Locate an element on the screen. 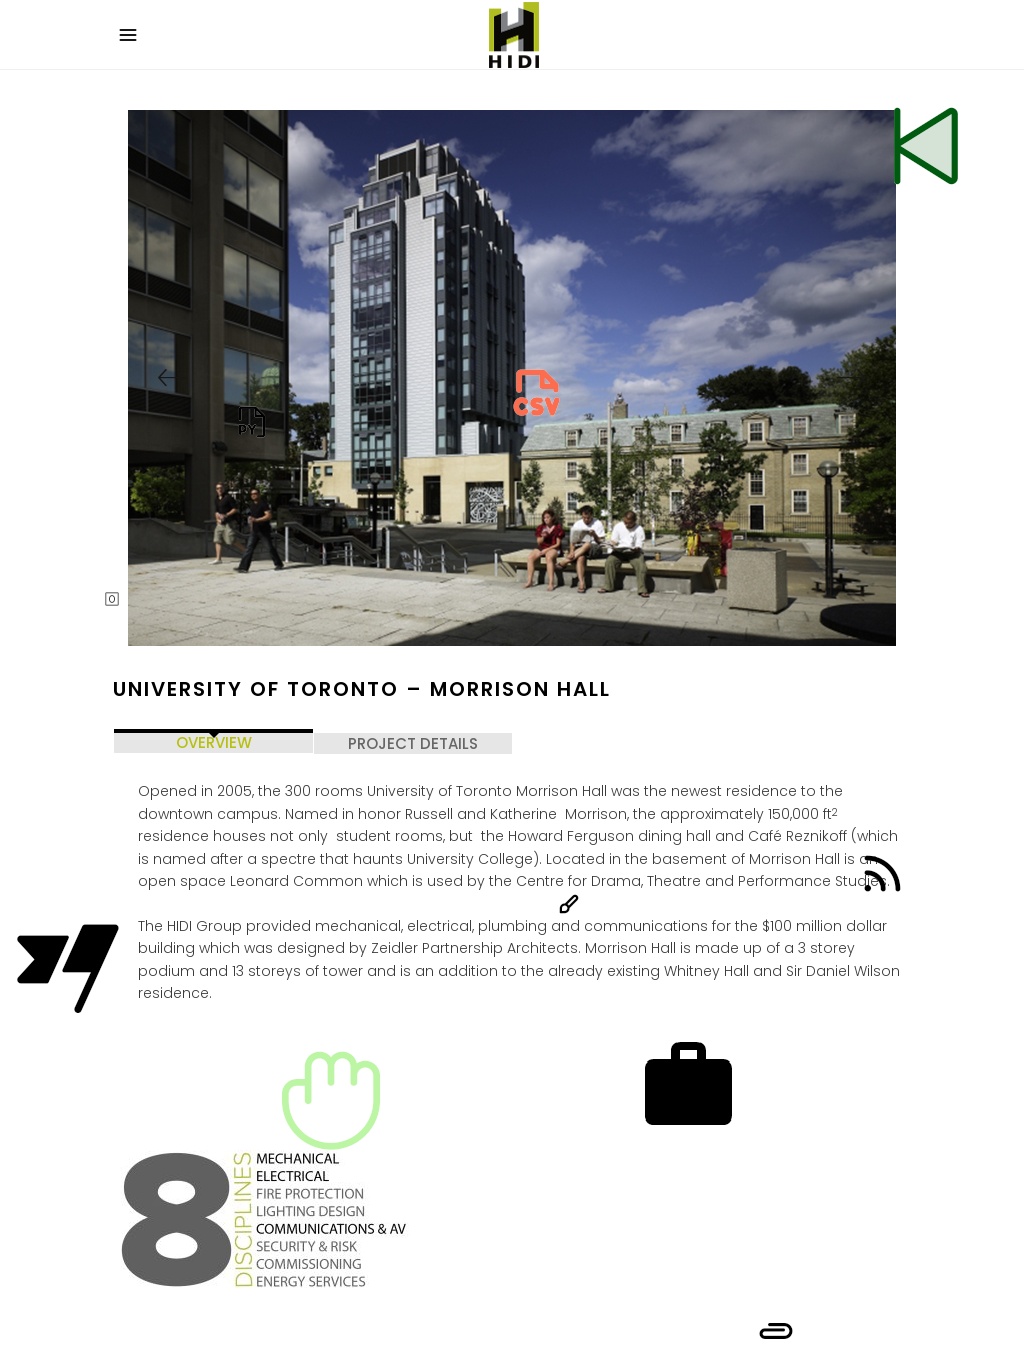 The width and height of the screenshot is (1024, 1368). skip to previous track is located at coordinates (926, 146).